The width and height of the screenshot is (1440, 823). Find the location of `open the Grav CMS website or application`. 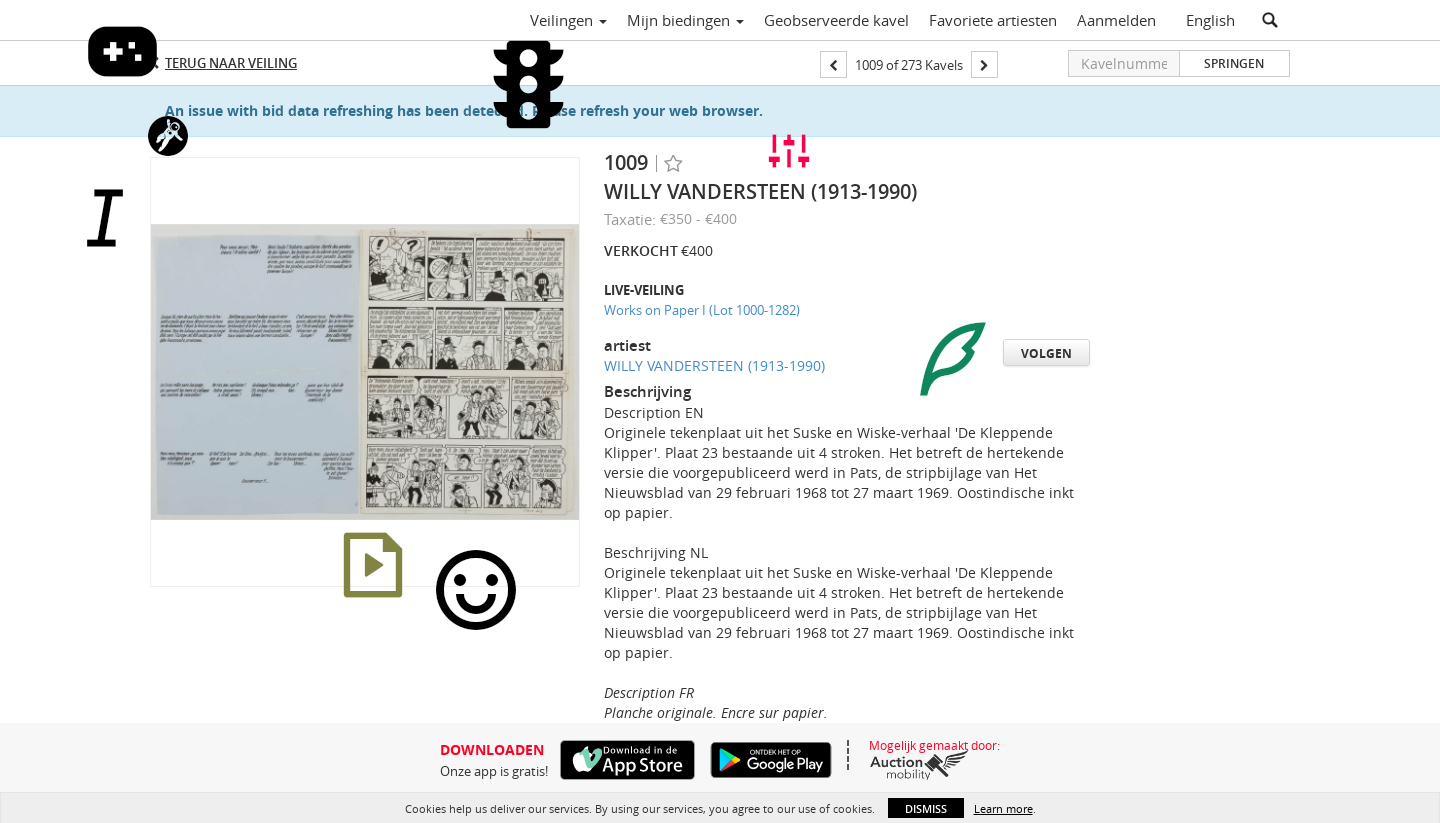

open the Grav CMS website or application is located at coordinates (168, 136).